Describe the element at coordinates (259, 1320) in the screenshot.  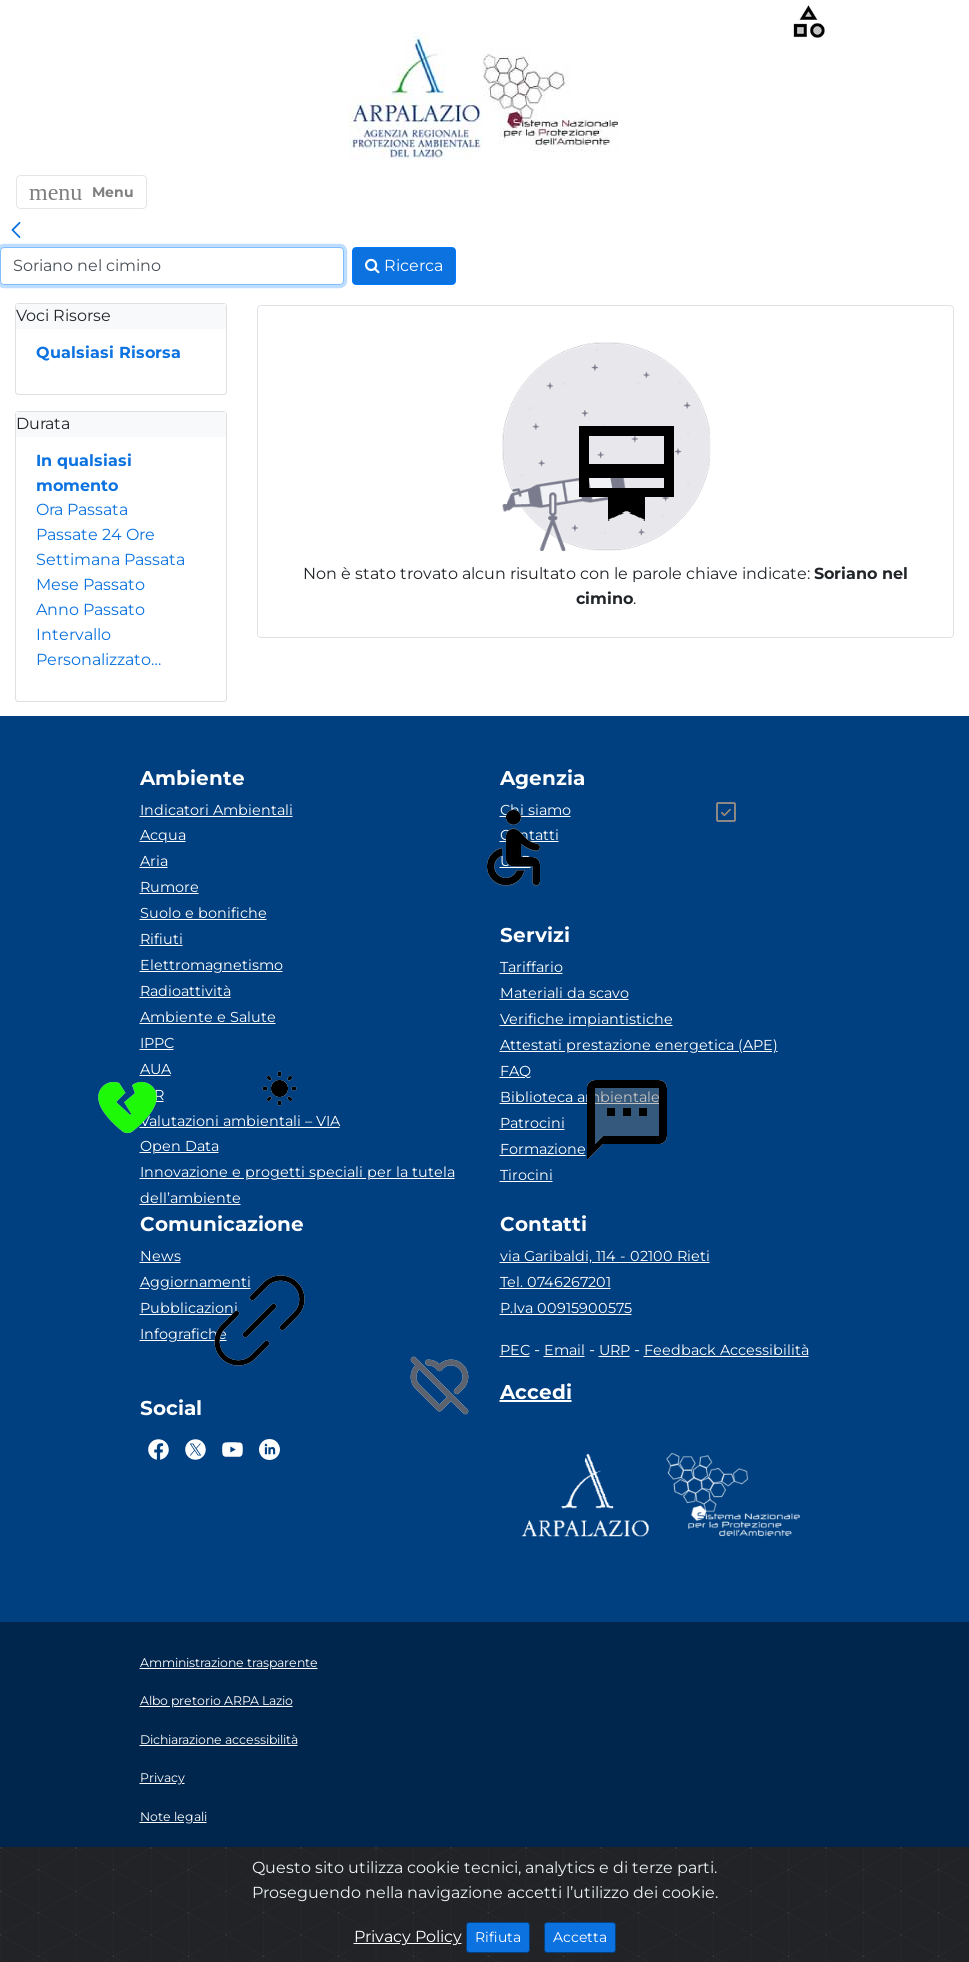
I see `copy or share a link` at that location.